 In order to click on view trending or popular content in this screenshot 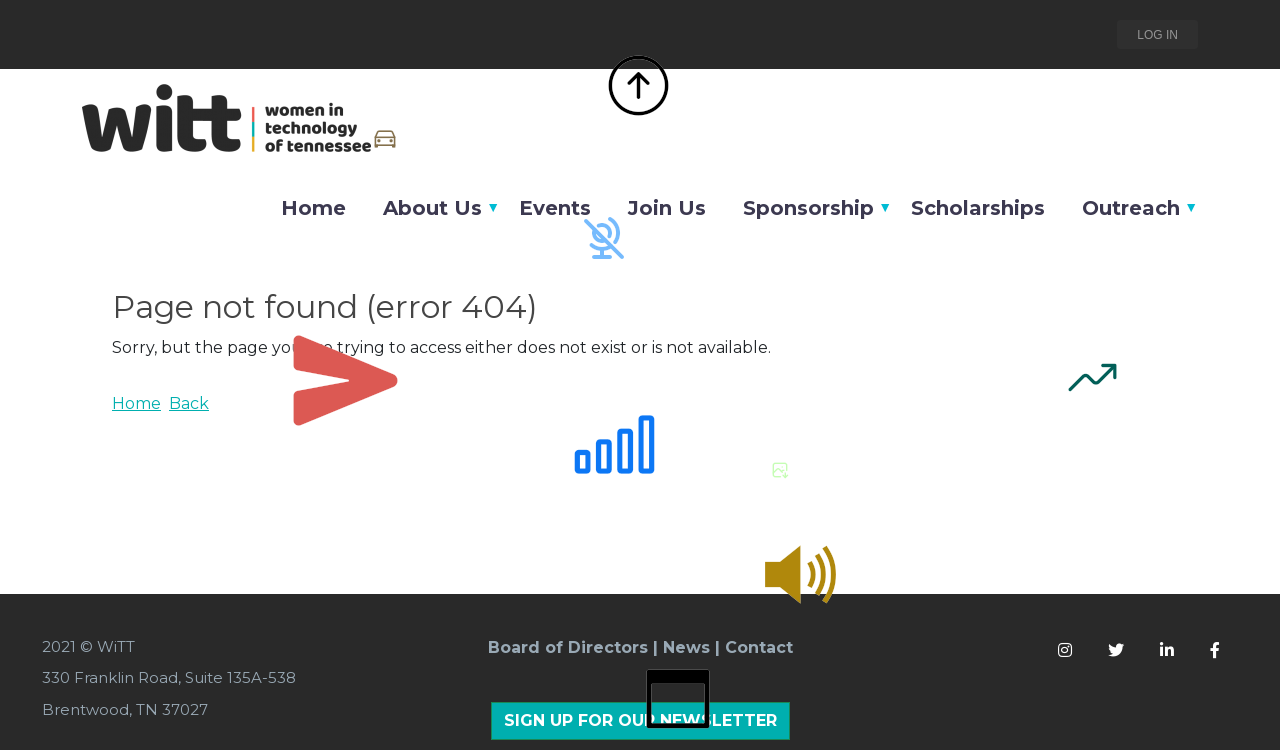, I will do `click(1092, 377)`.